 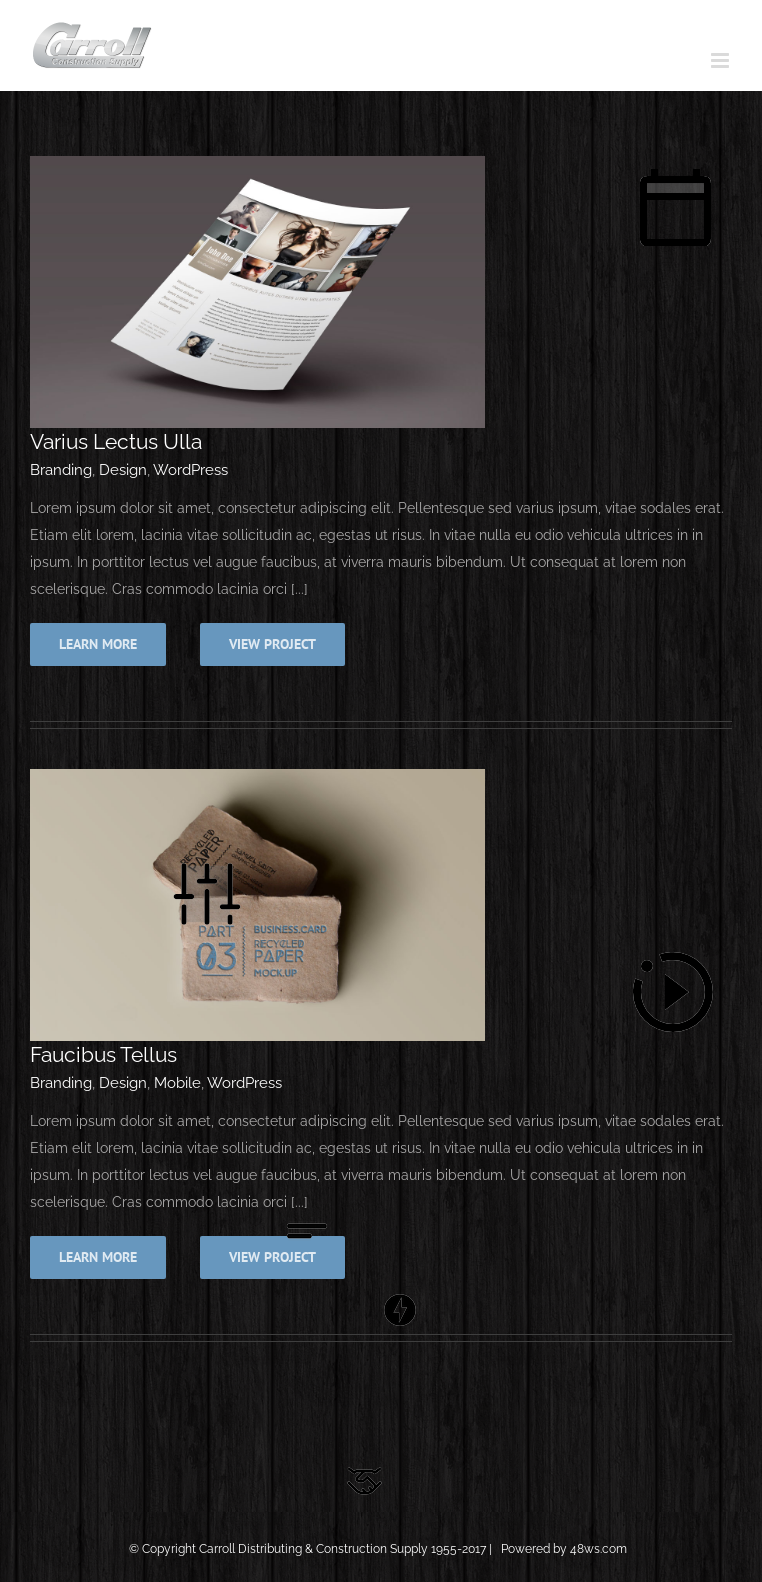 What do you see at coordinates (207, 894) in the screenshot?
I see `adjust settings or preferences` at bounding box center [207, 894].